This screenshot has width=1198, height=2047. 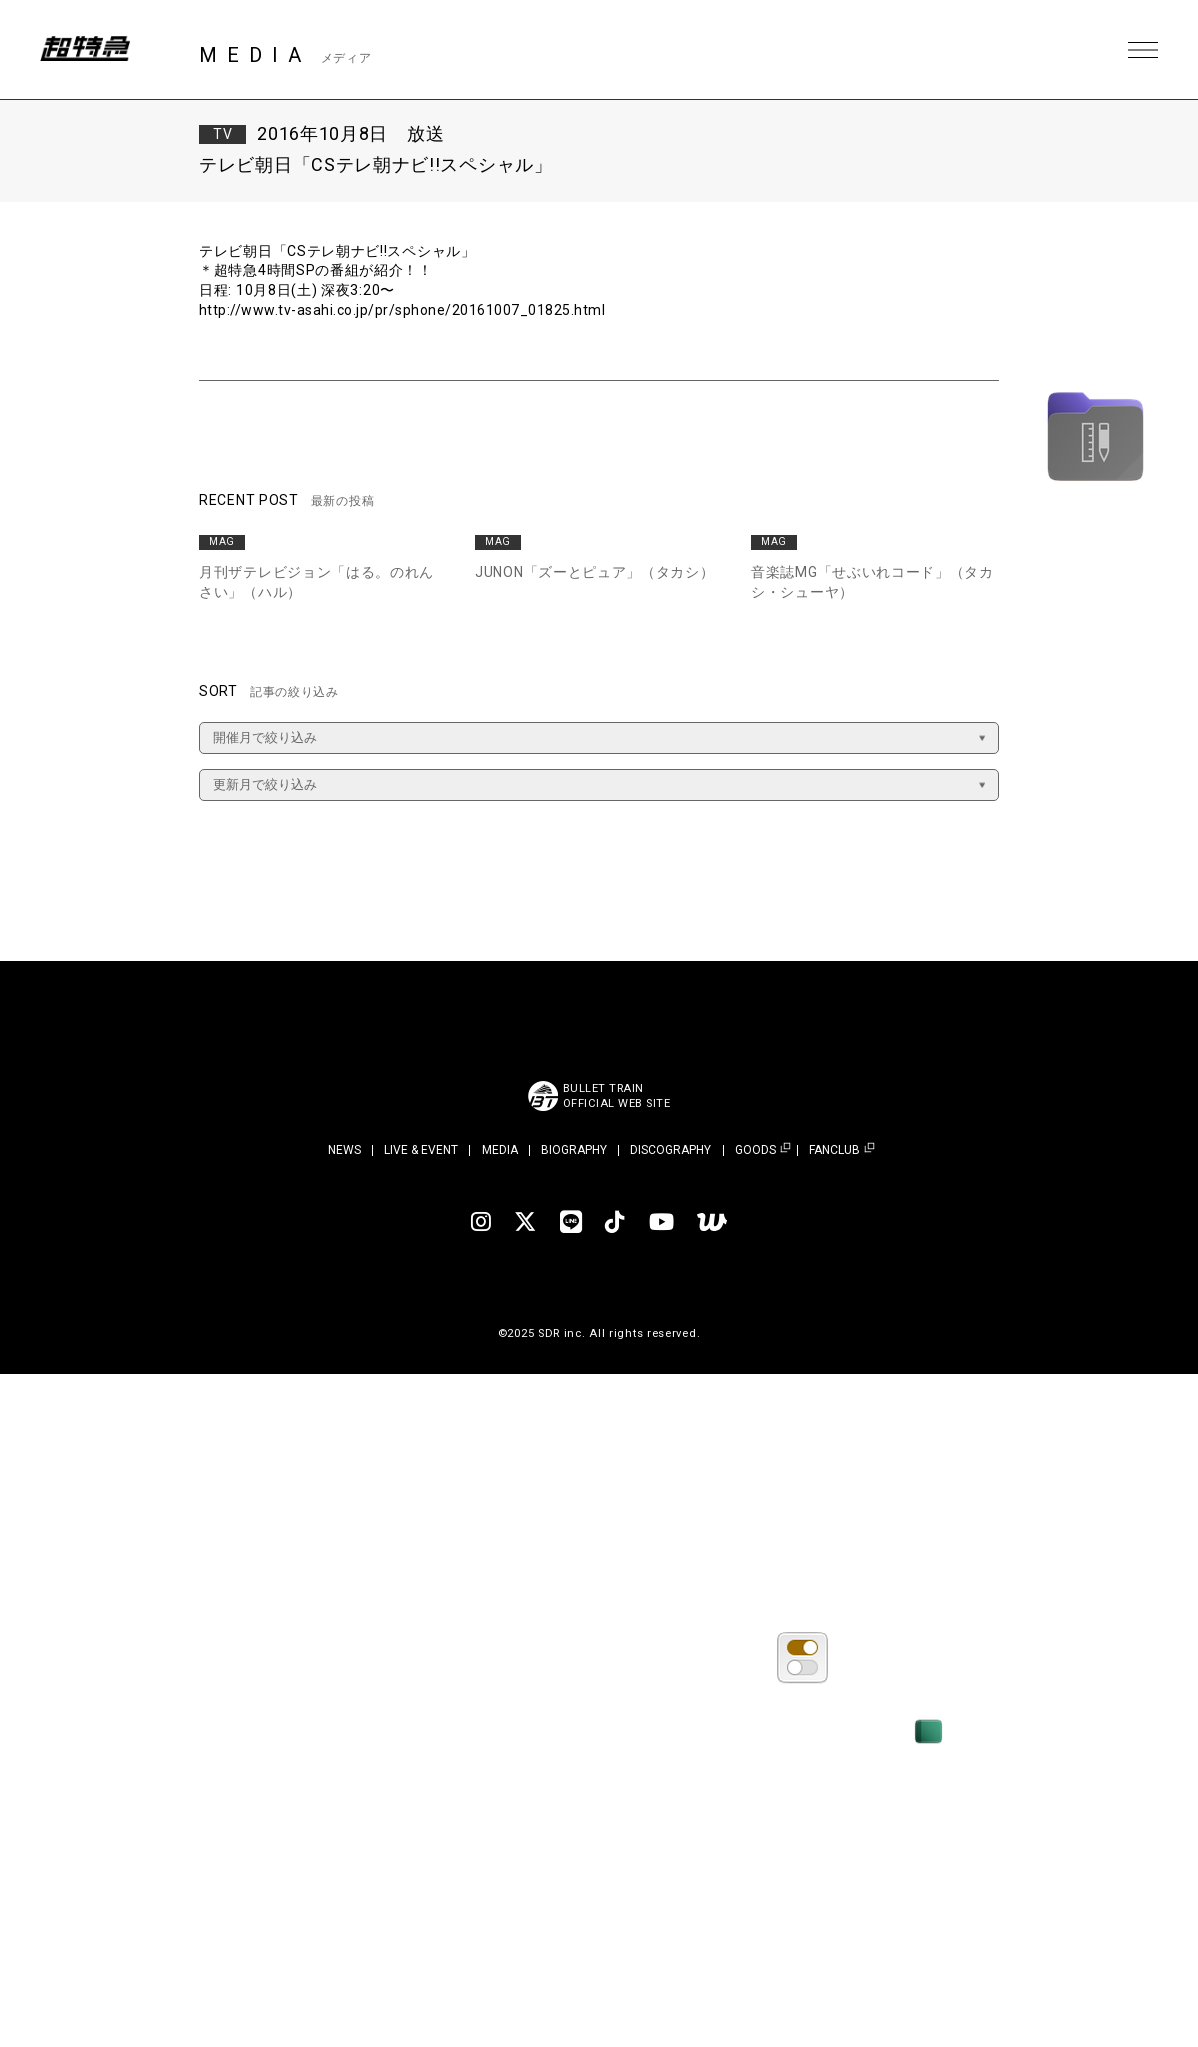 What do you see at coordinates (802, 1657) in the screenshot?
I see `open system settings or preferences` at bounding box center [802, 1657].